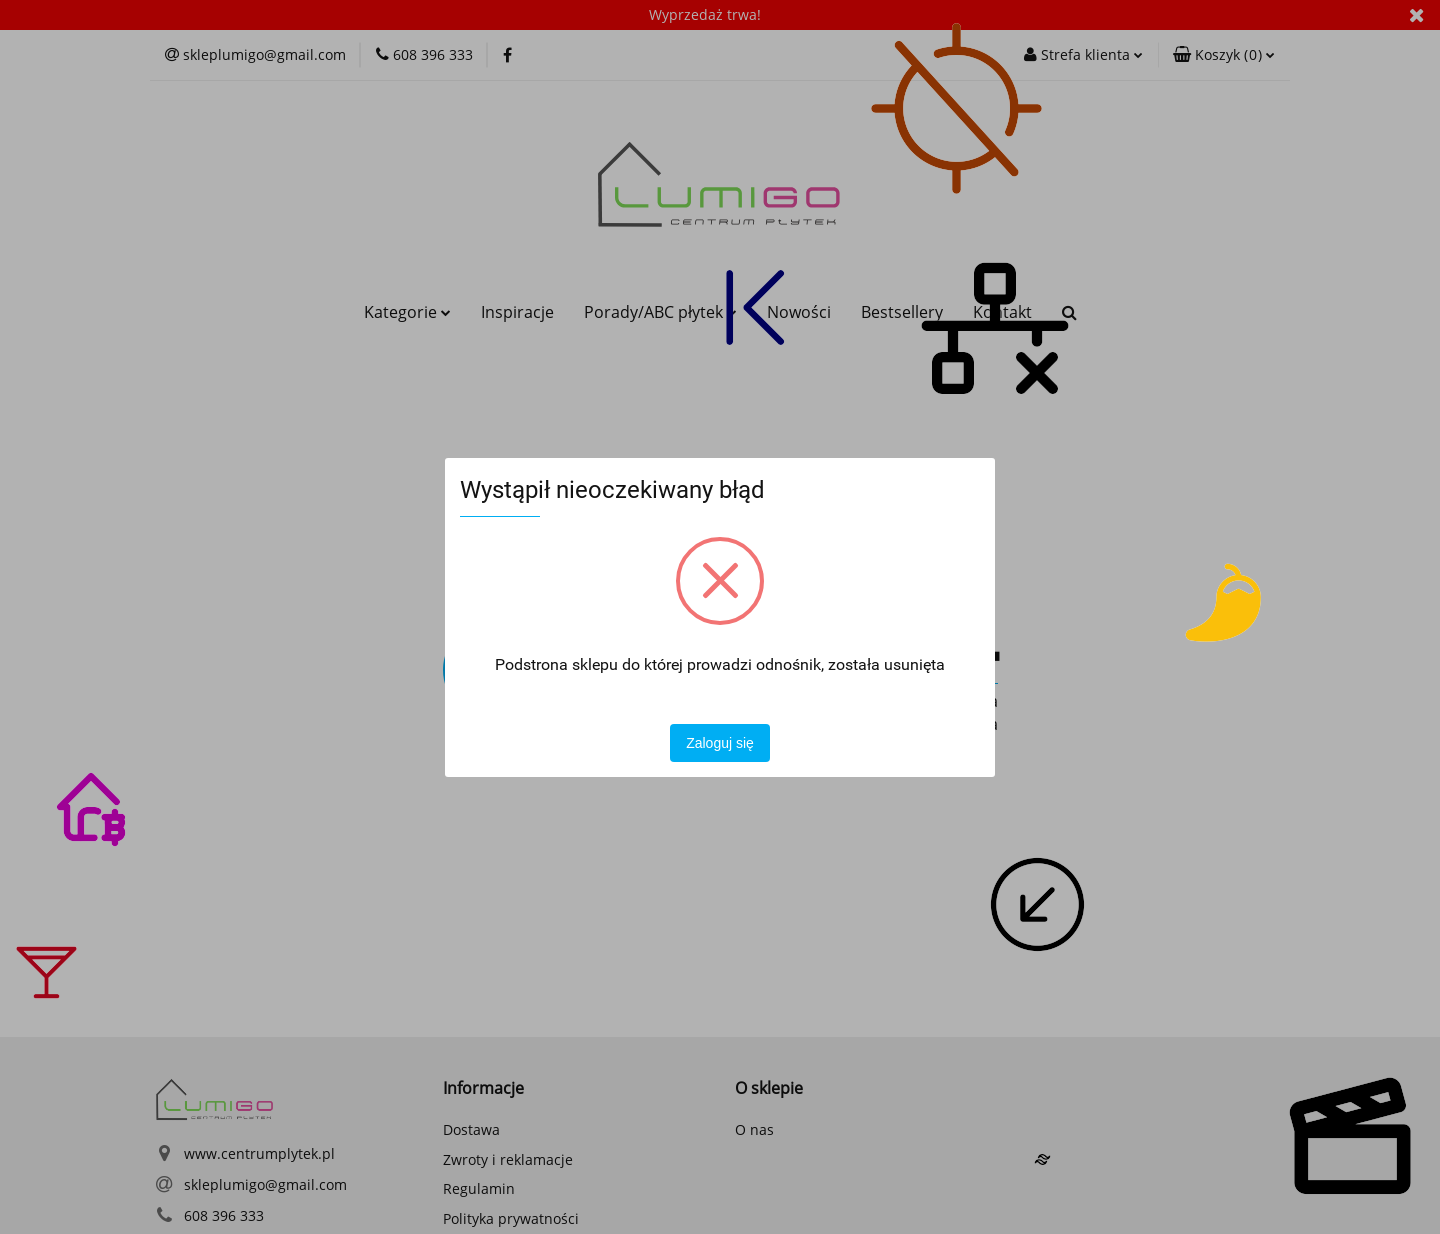 The image size is (1440, 1234). Describe the element at coordinates (753, 307) in the screenshot. I see `go to the beginning or first item` at that location.